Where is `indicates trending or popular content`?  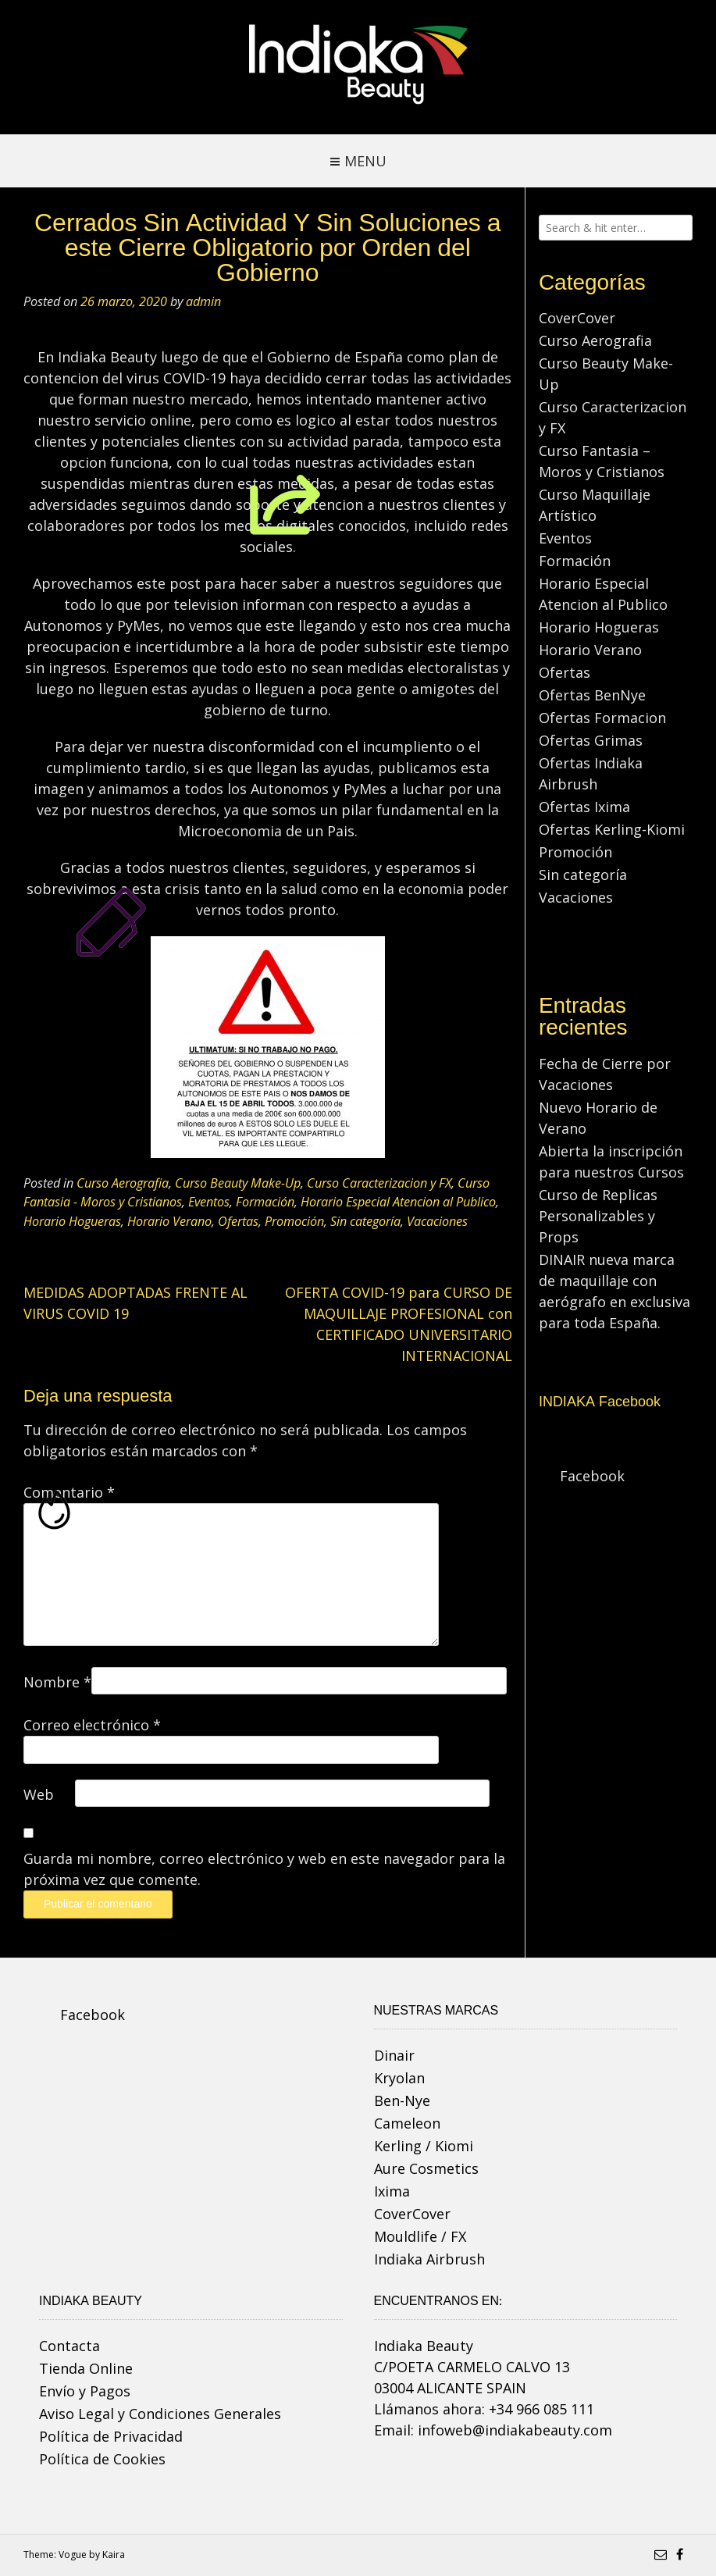 indicates trending or popular content is located at coordinates (54, 1510).